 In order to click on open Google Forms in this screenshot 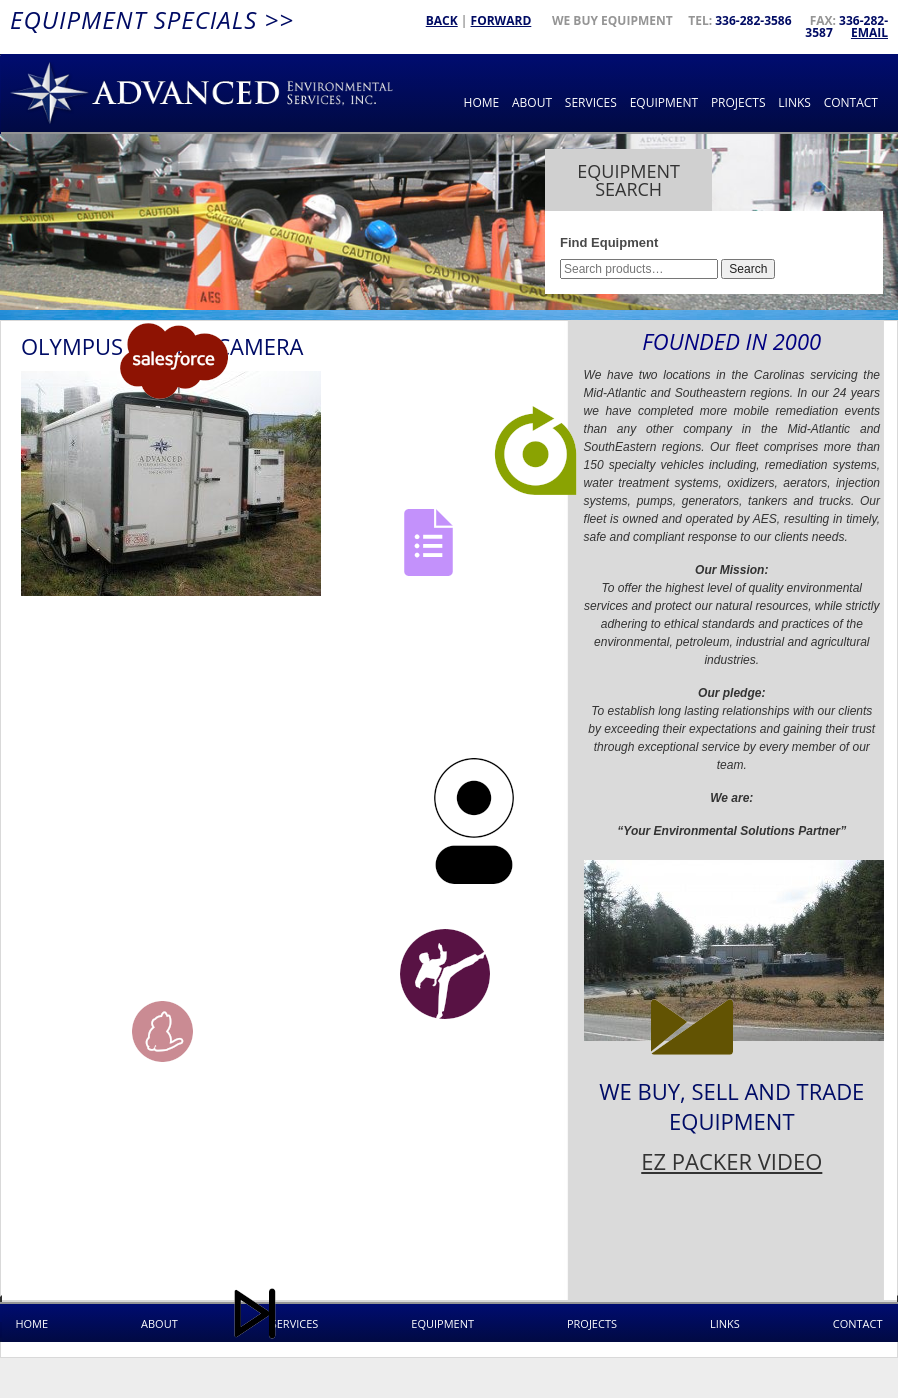, I will do `click(428, 542)`.